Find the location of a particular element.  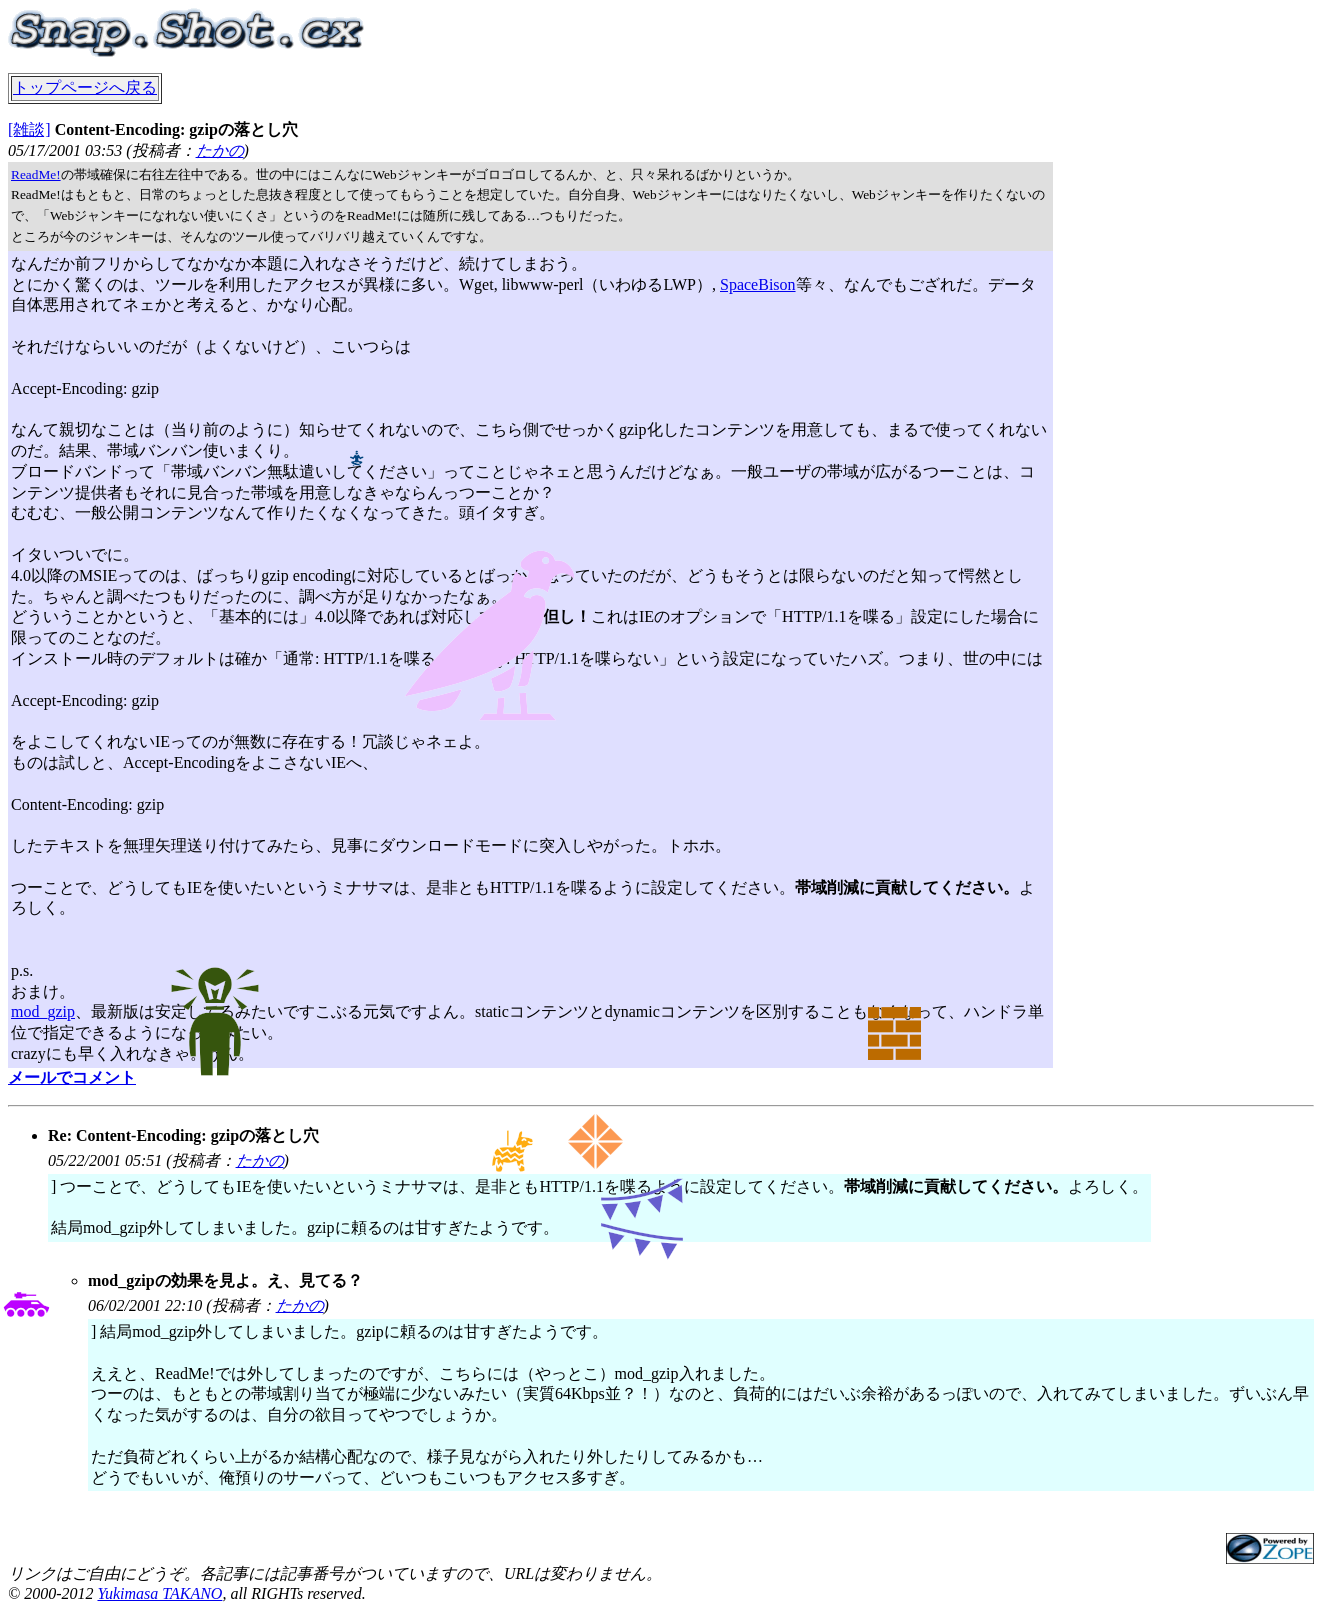

indicates smart or intelligent feature enabled is located at coordinates (215, 1021).